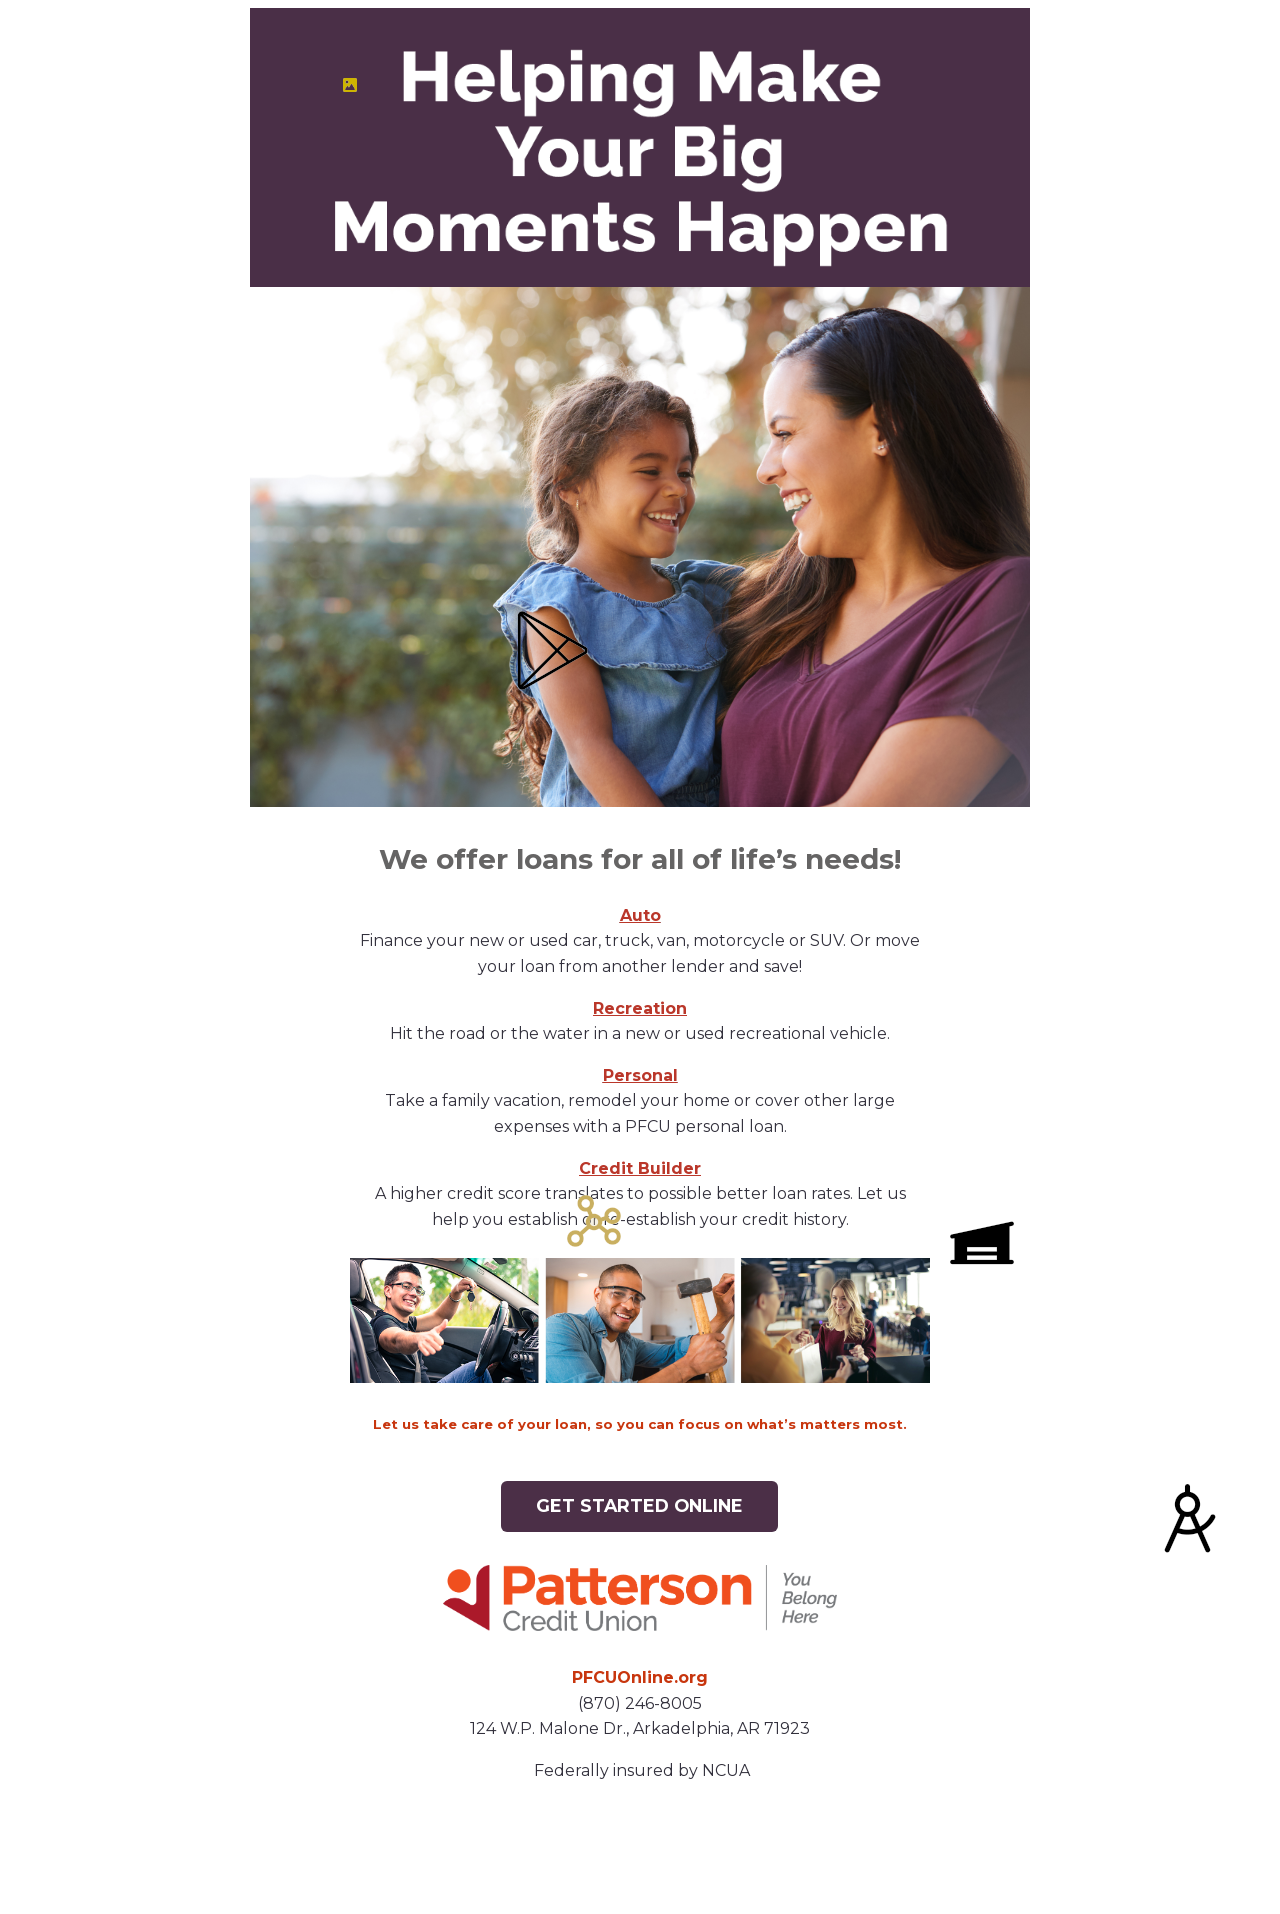 The width and height of the screenshot is (1280, 1914). I want to click on view image or photo, so click(350, 85).